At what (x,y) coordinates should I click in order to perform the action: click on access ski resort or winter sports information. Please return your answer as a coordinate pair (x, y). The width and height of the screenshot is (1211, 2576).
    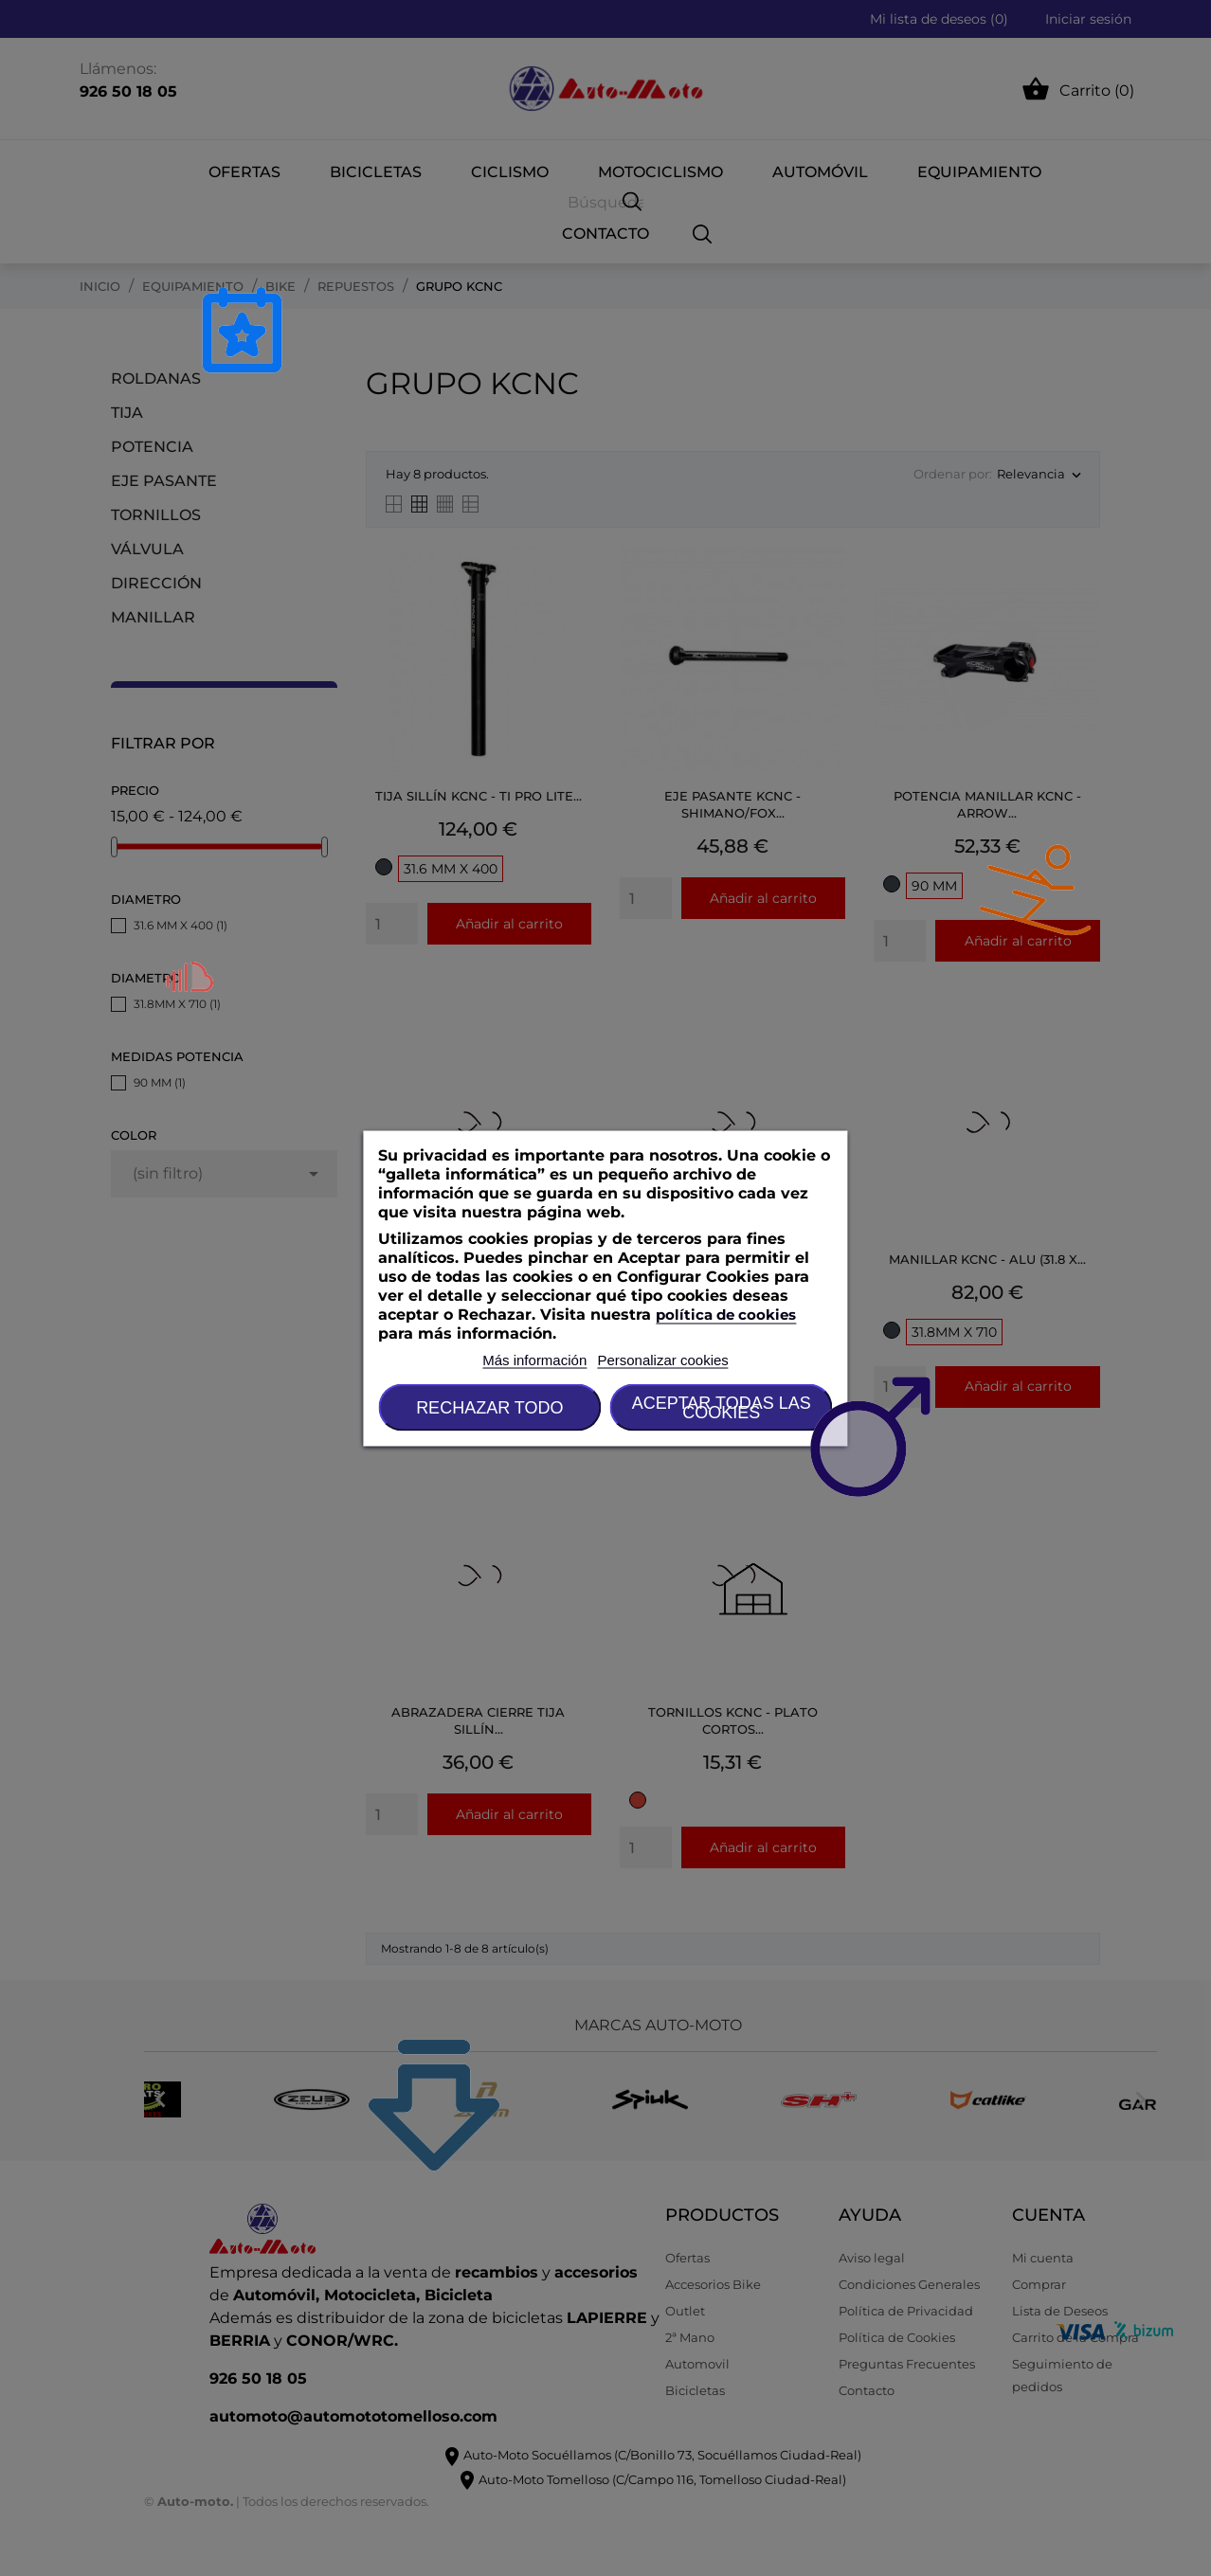
    Looking at the image, I should click on (1035, 892).